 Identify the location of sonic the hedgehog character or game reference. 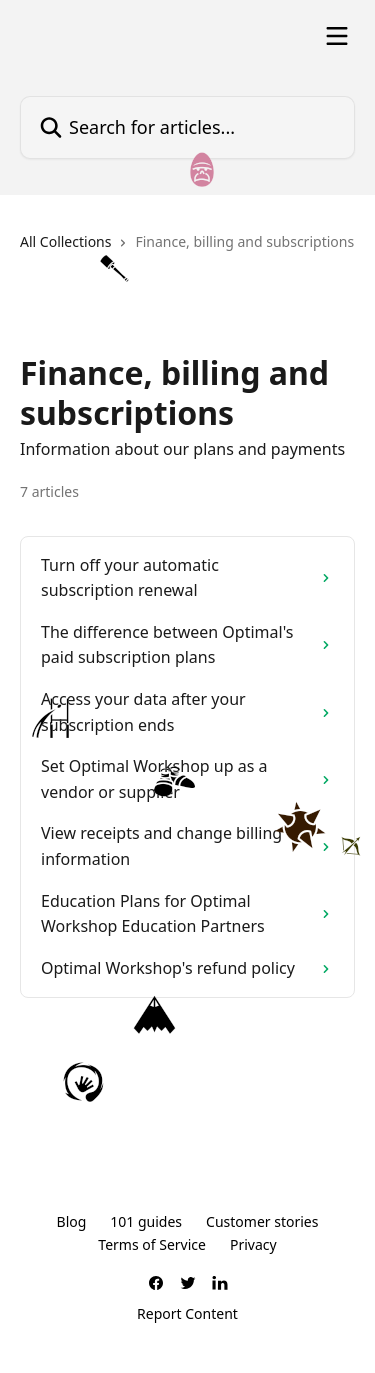
(174, 781).